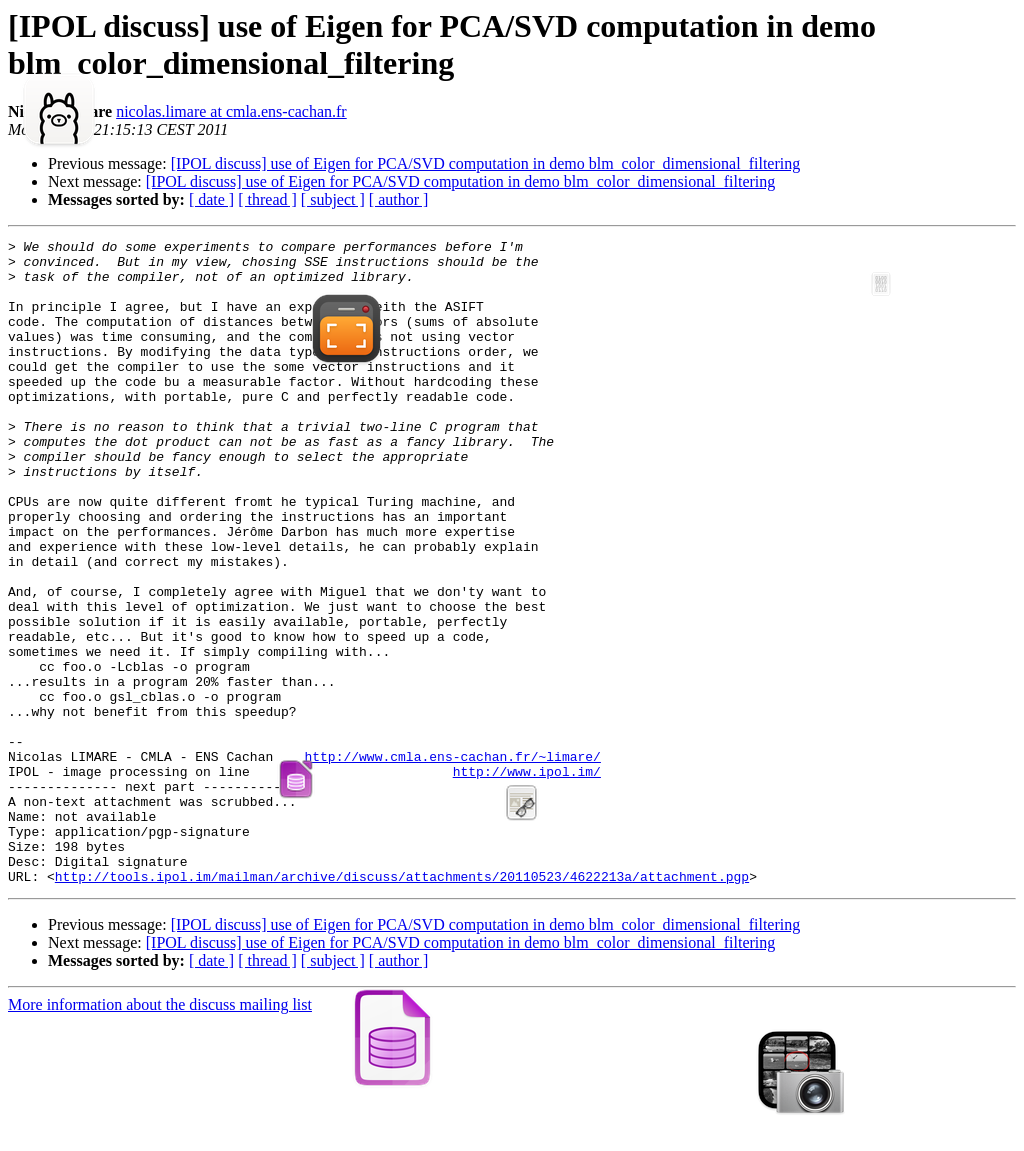  I want to click on open the ollama app, so click(59, 109).